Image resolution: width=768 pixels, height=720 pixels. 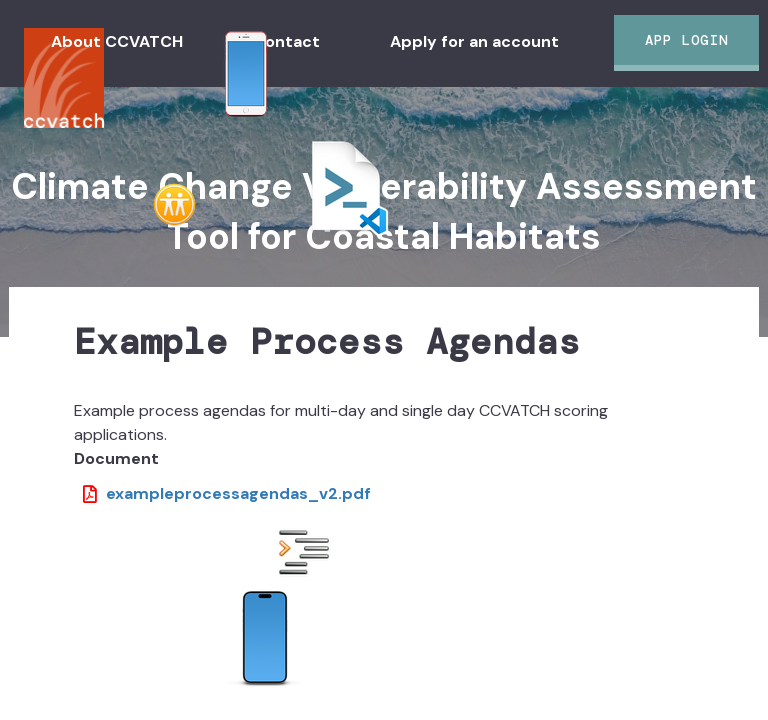 I want to click on decrease text indentation, so click(x=304, y=554).